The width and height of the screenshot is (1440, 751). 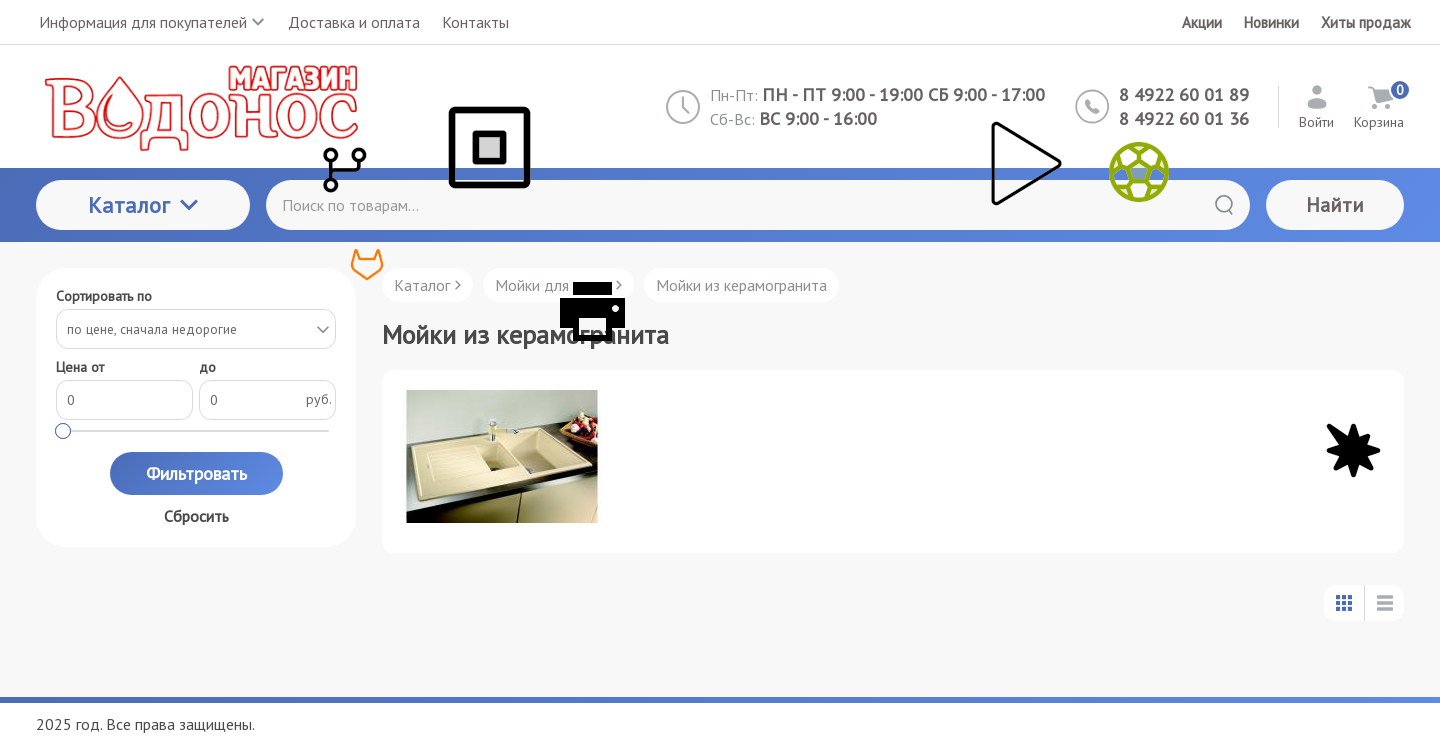 What do you see at coordinates (367, 264) in the screenshot?
I see `open GitLab repository` at bounding box center [367, 264].